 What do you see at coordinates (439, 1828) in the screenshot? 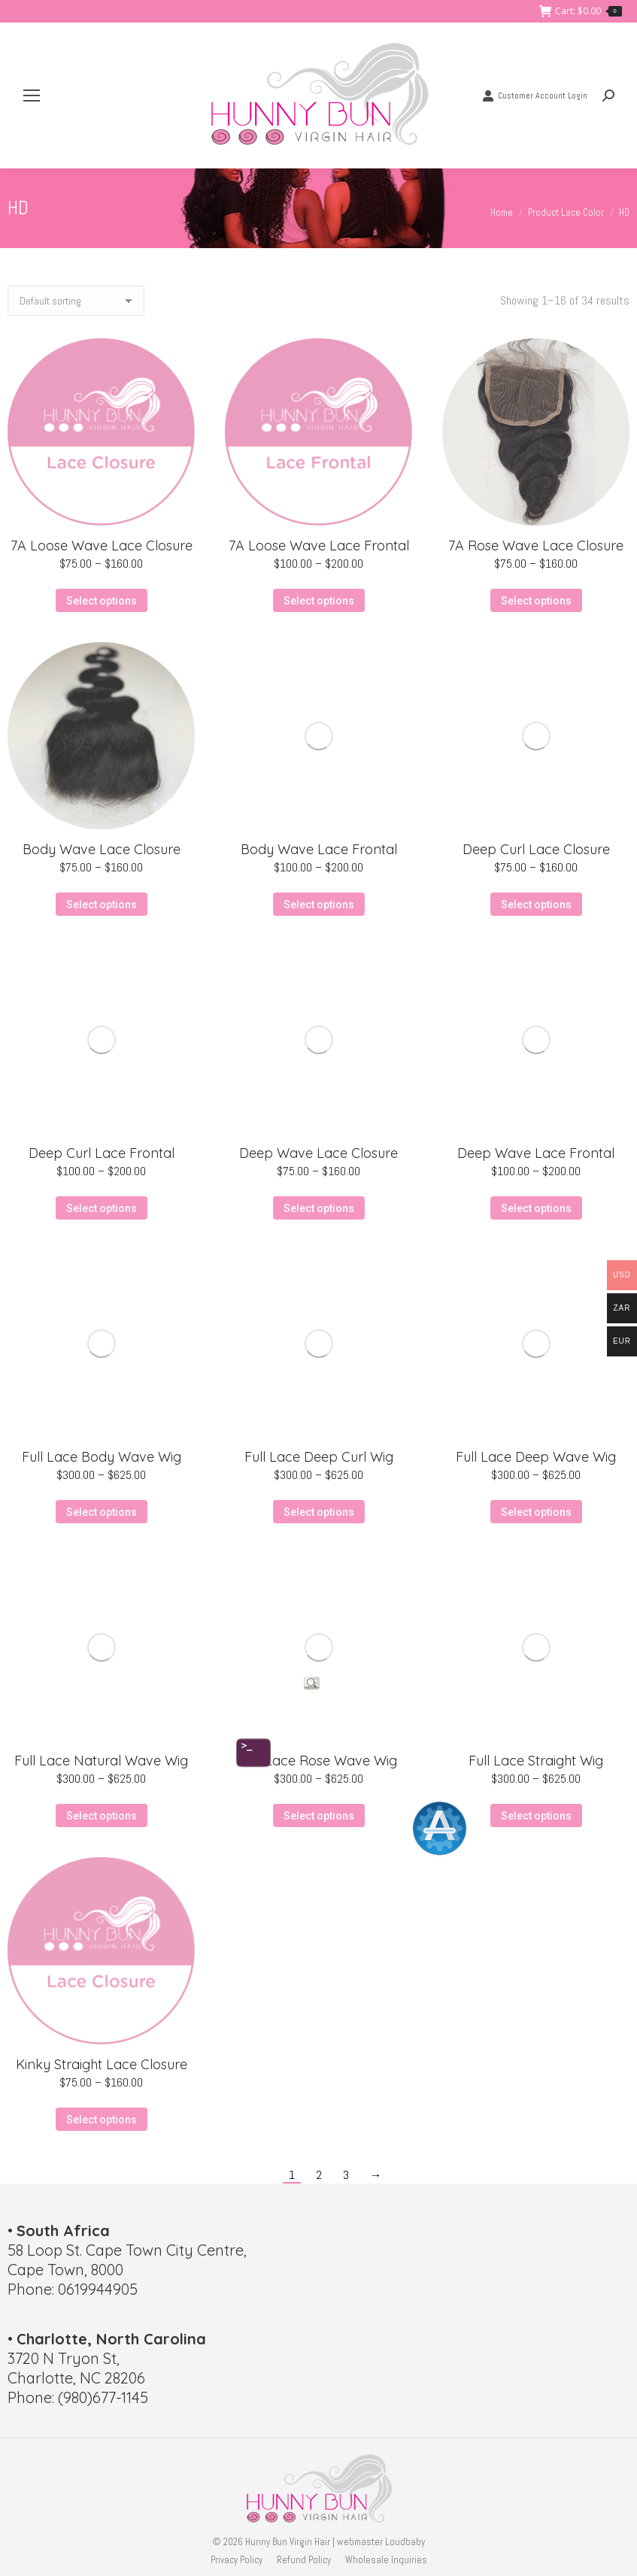
I see `open software properties and driver settings` at bounding box center [439, 1828].